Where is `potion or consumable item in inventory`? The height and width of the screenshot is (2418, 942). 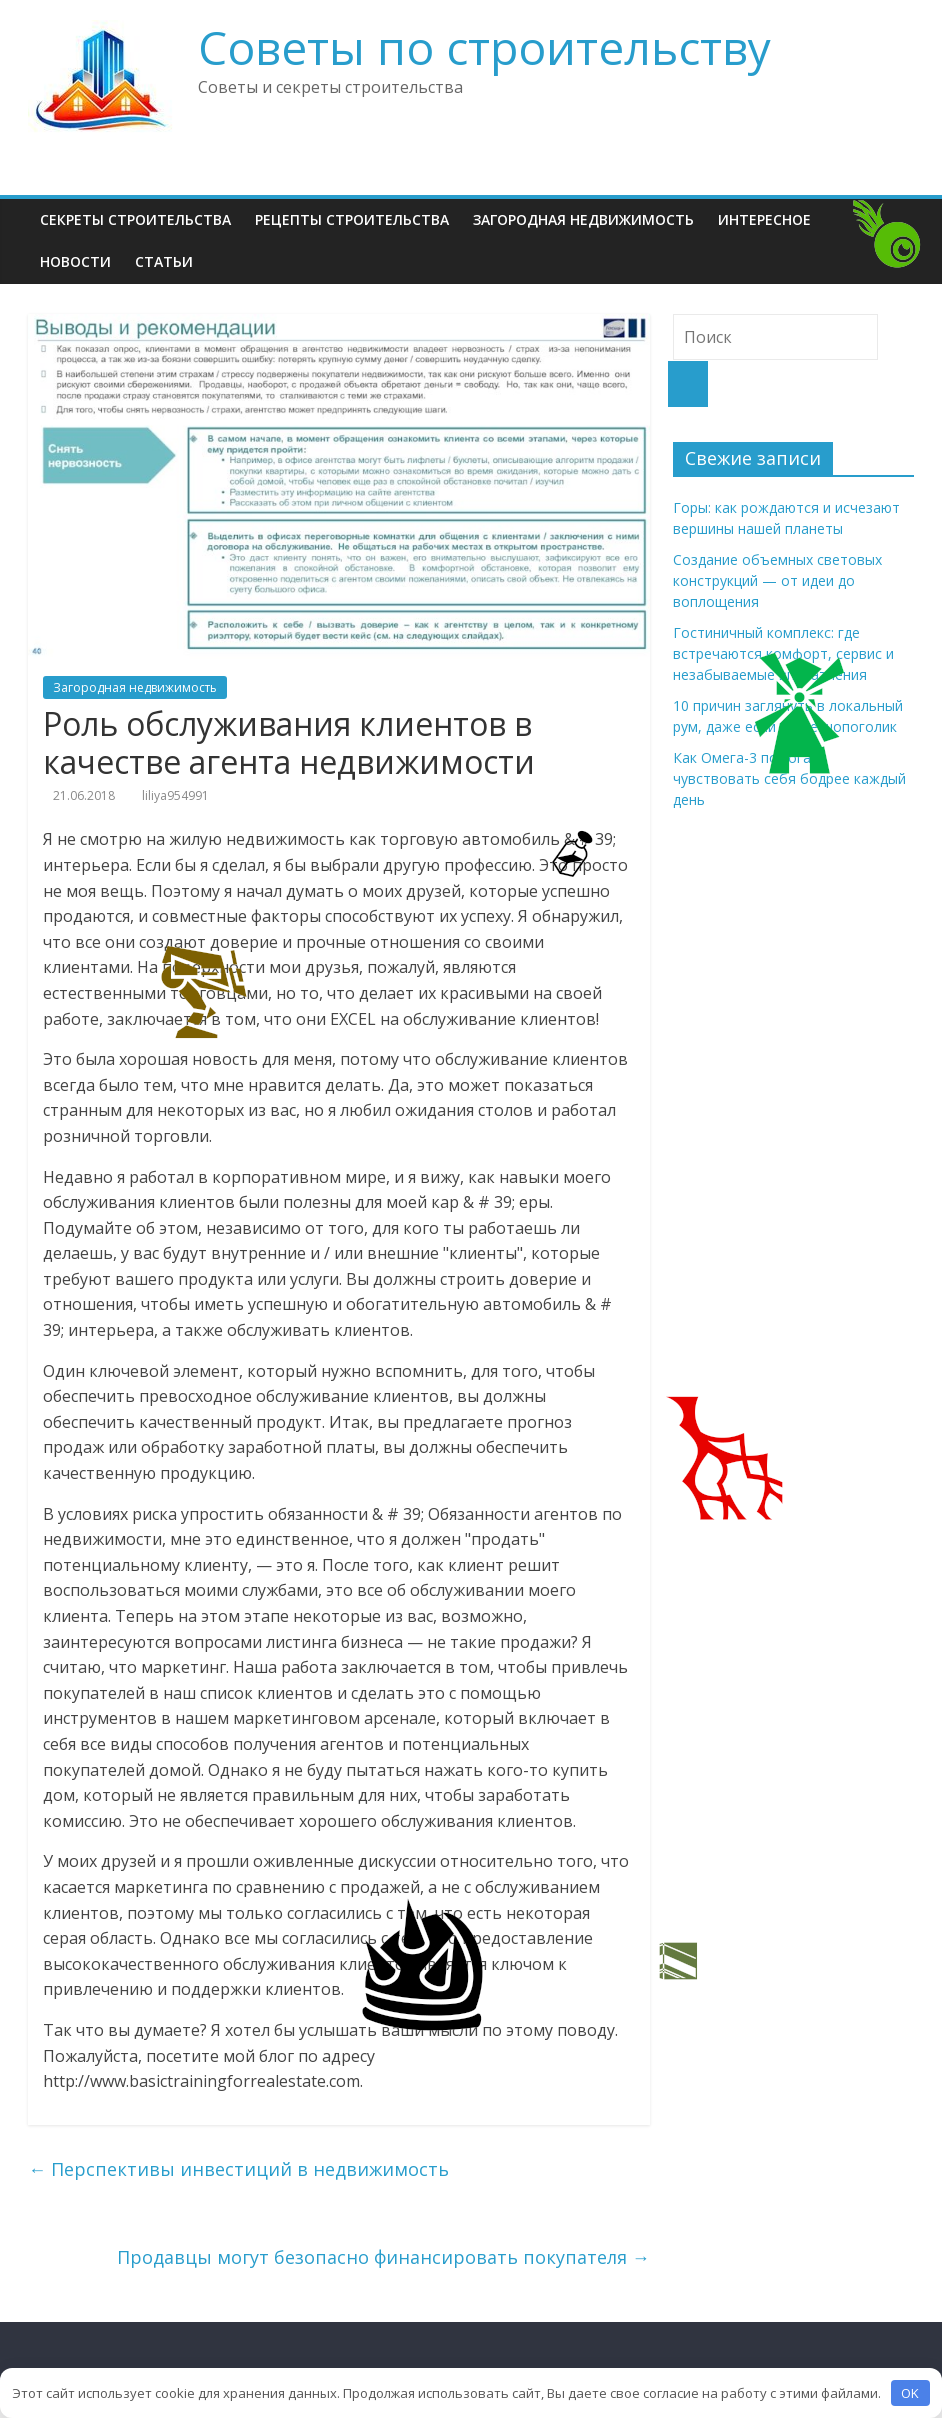
potion or consumable item in inventory is located at coordinates (573, 854).